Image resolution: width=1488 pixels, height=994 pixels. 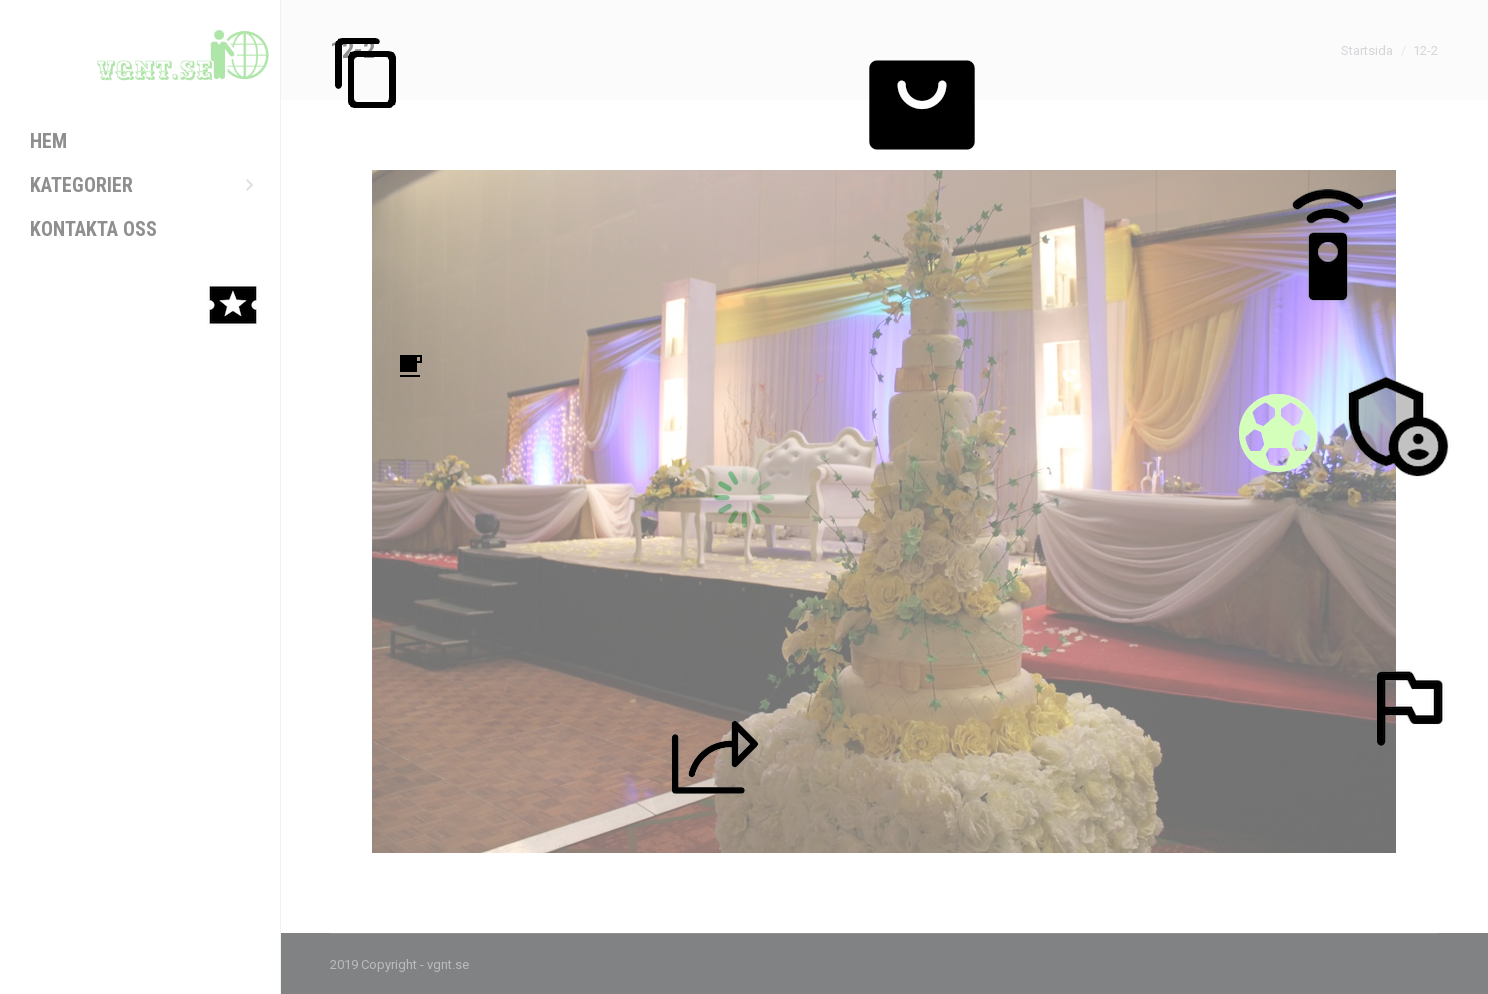 I want to click on view local events or activities, so click(x=233, y=305).